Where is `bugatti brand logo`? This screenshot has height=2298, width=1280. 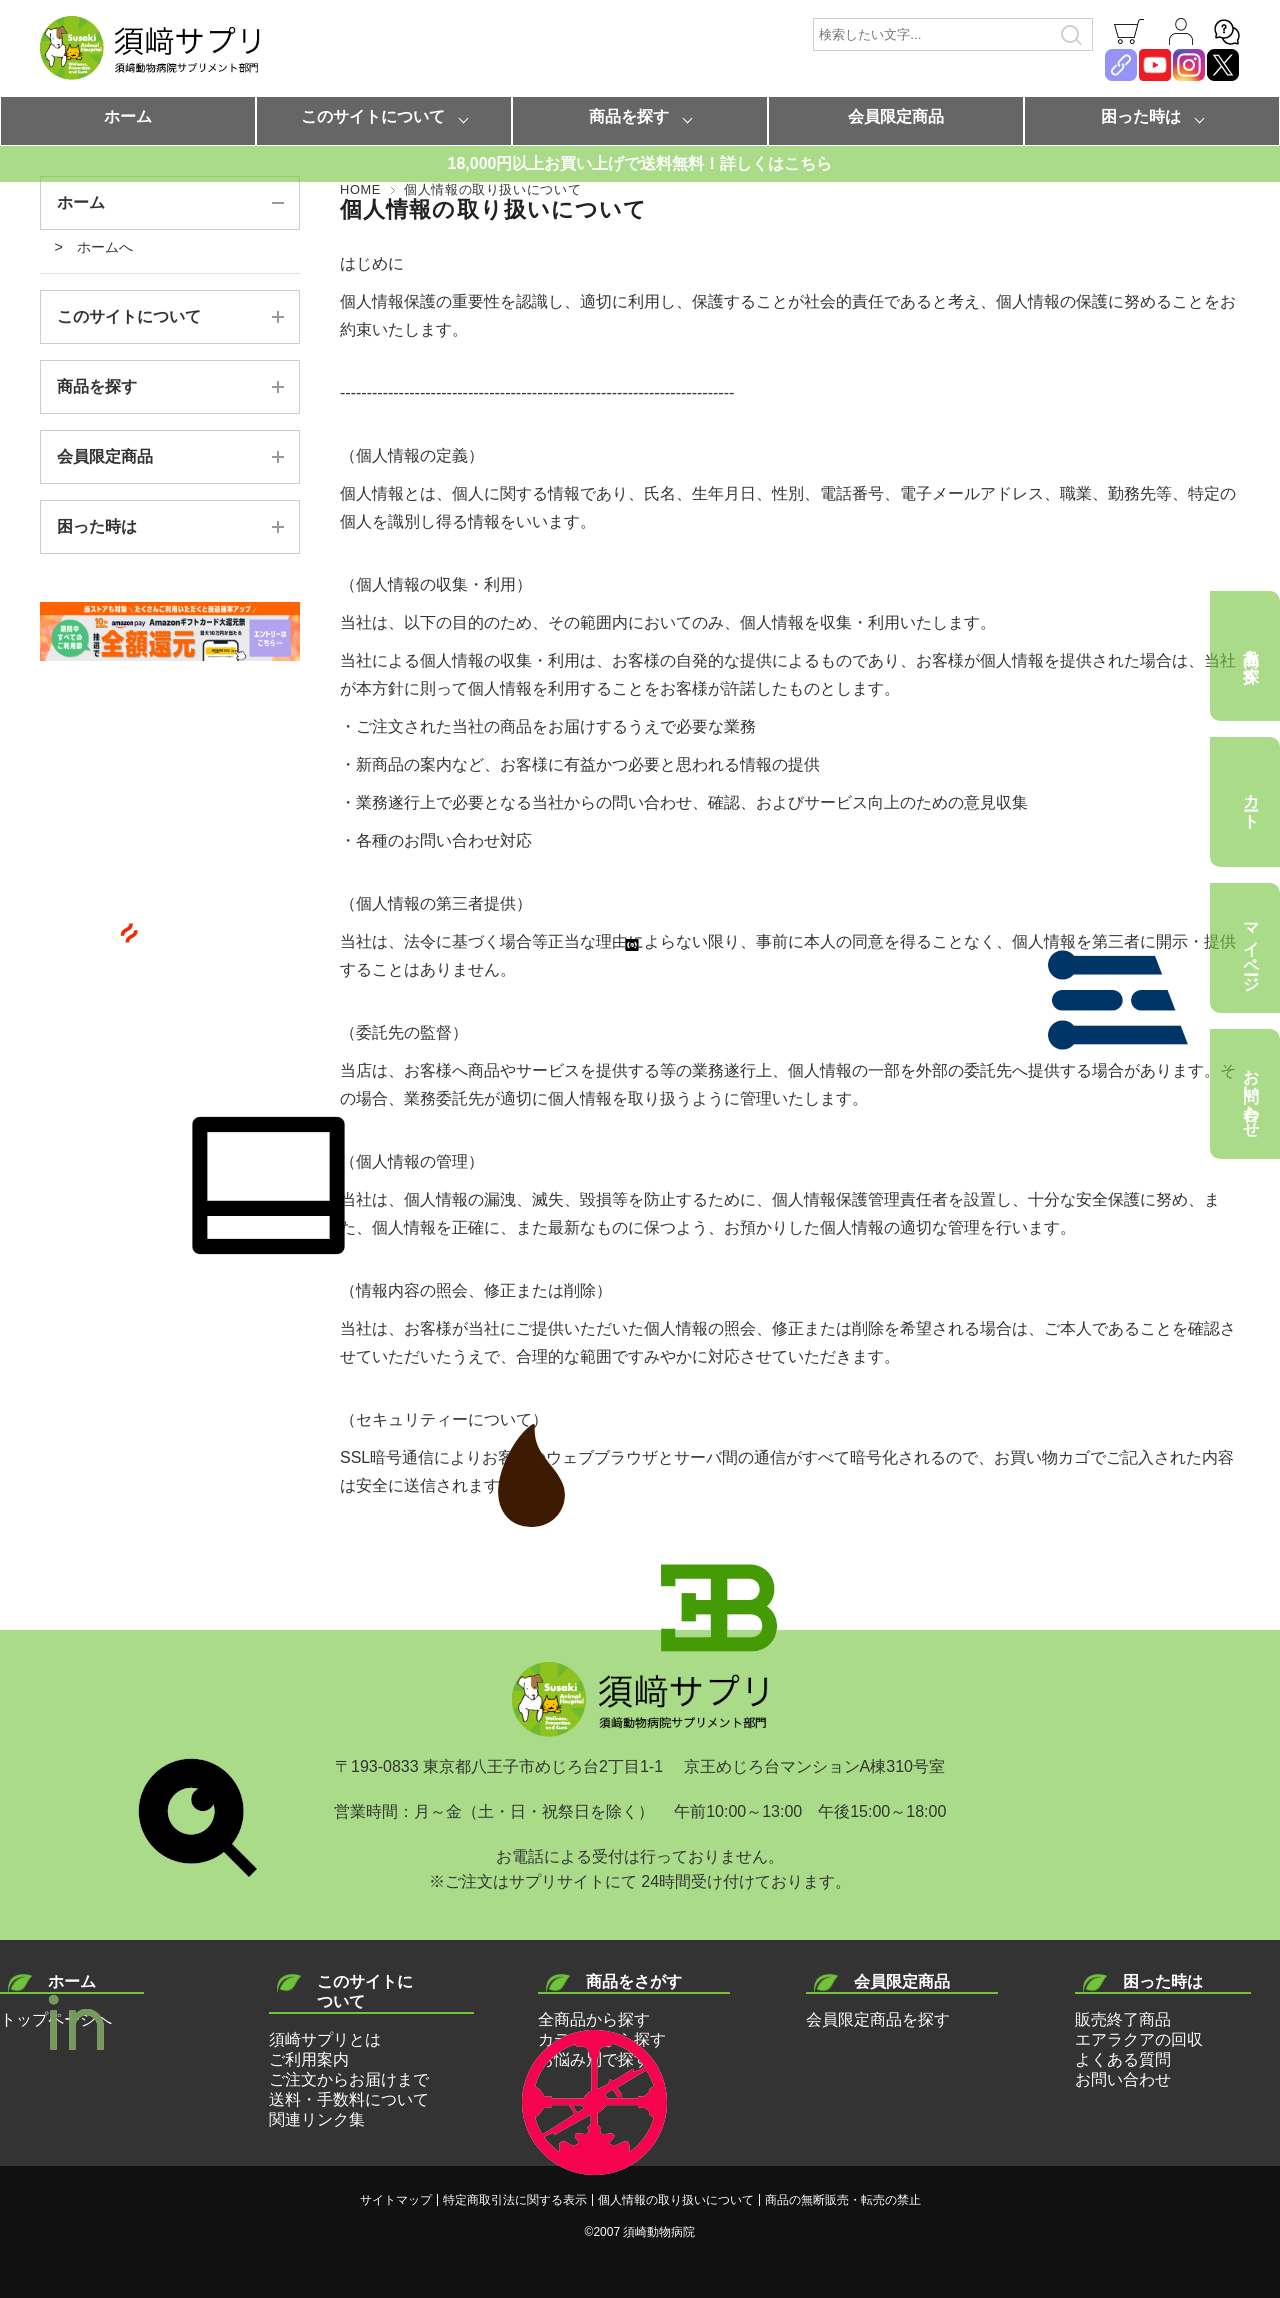
bugatti brand logo is located at coordinates (719, 1608).